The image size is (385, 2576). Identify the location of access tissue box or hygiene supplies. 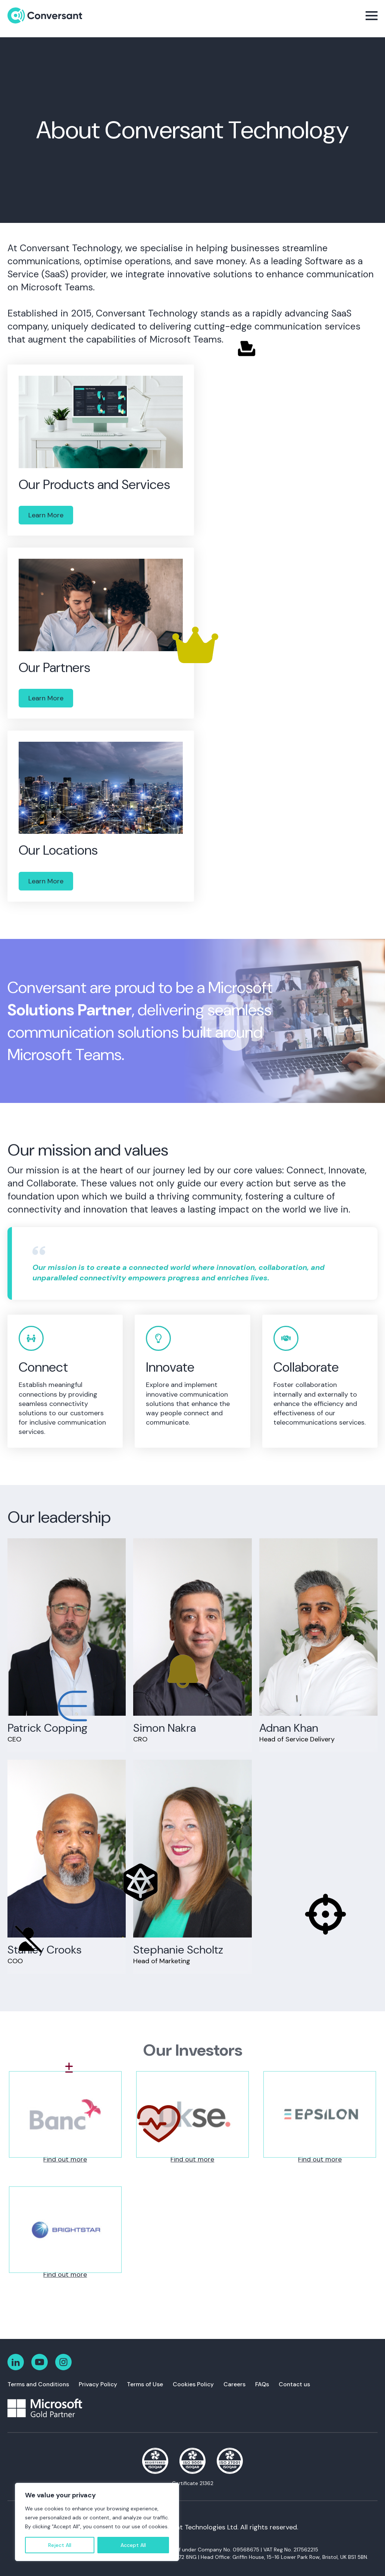
(247, 349).